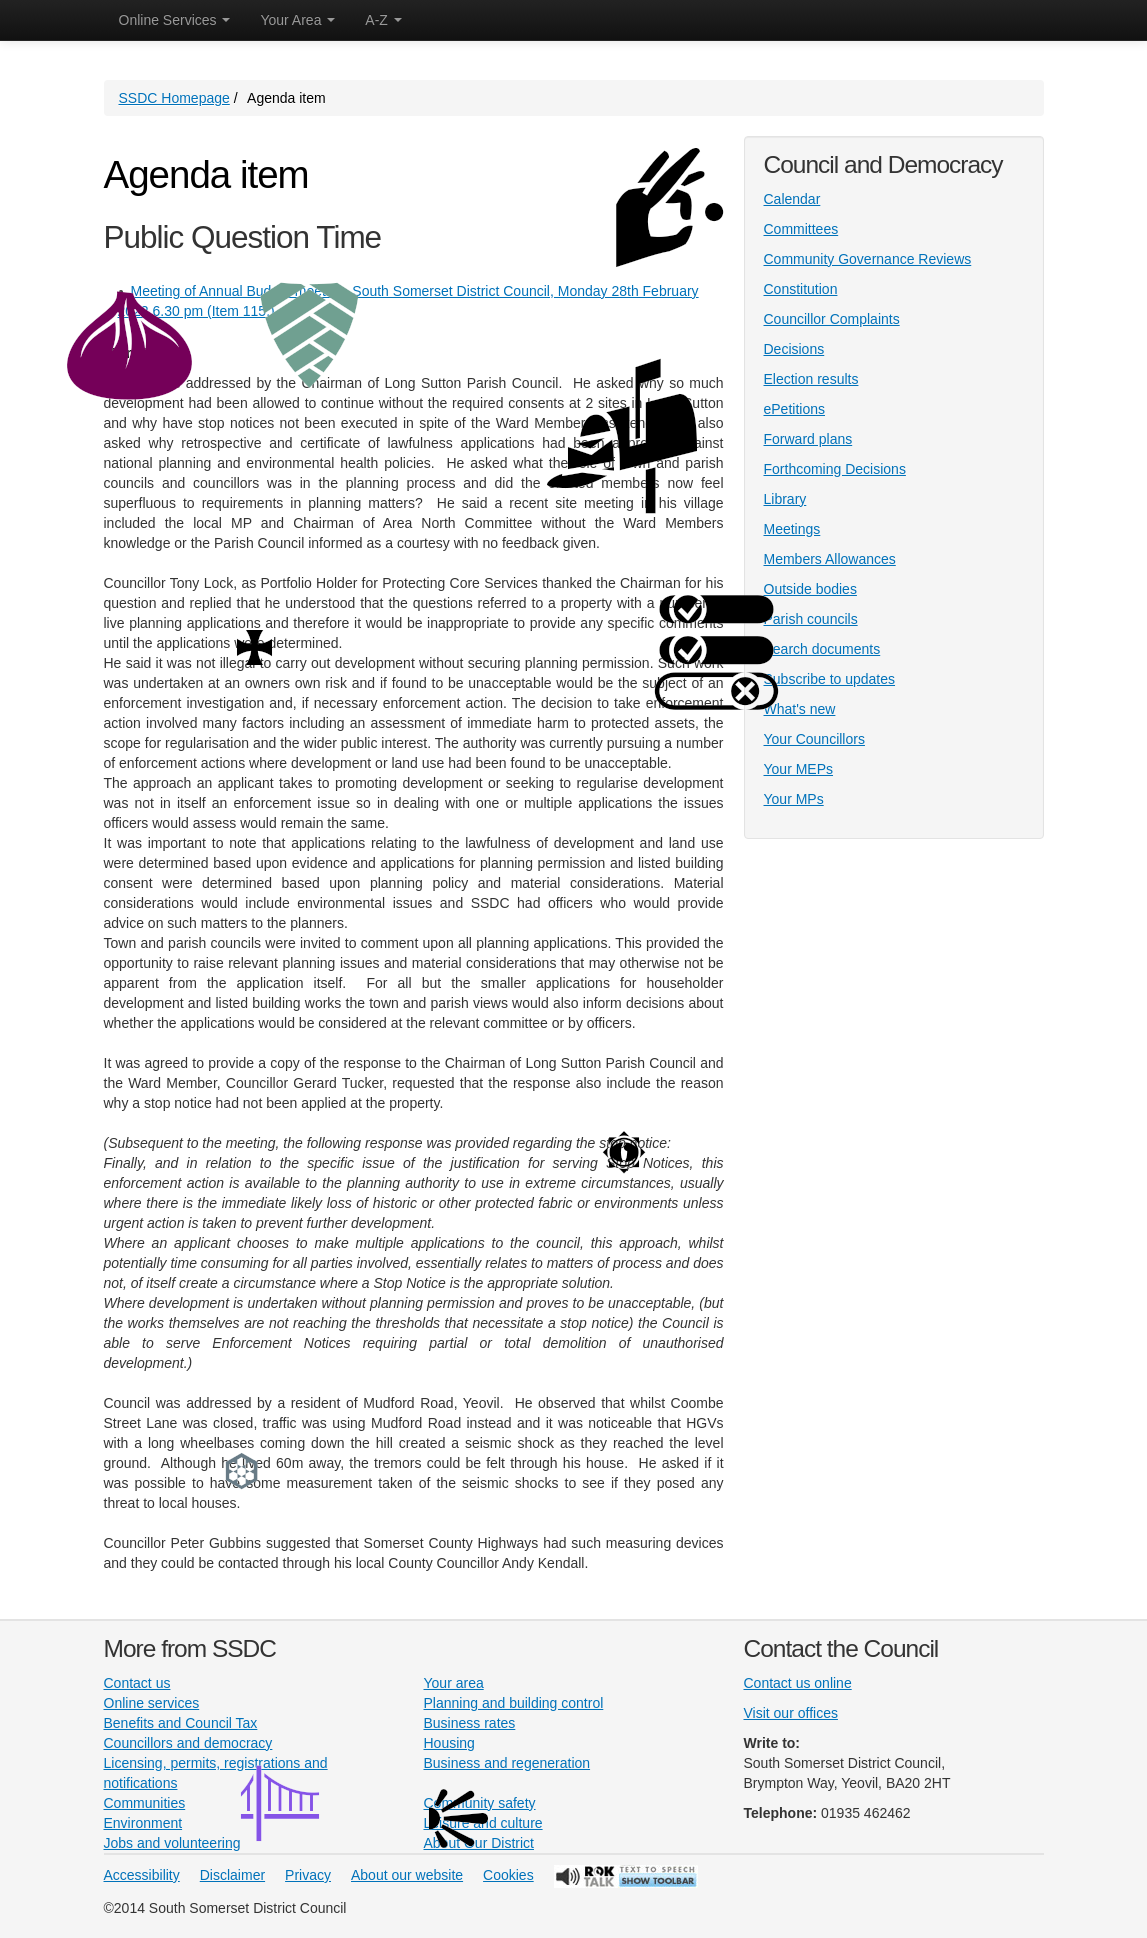  I want to click on tap to flick or shoot a marble, so click(686, 205).